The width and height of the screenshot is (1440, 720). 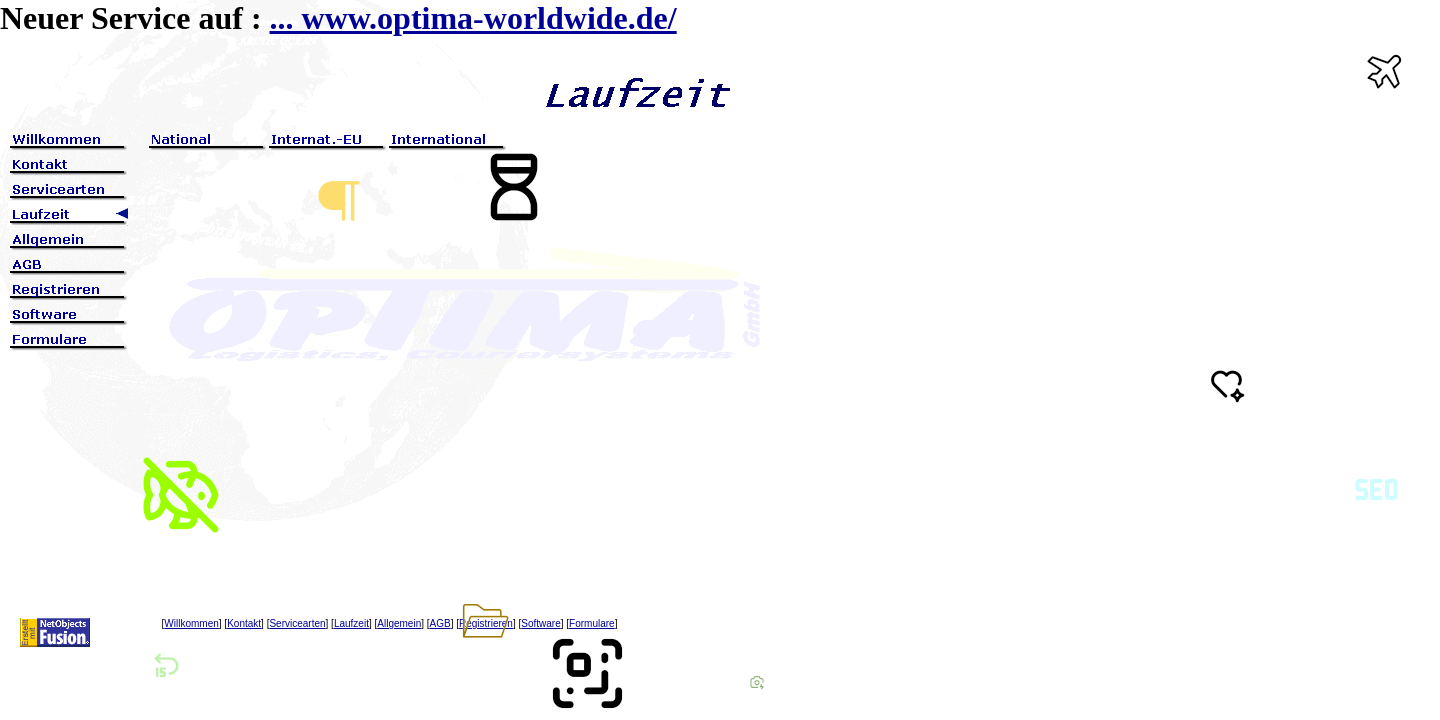 What do you see at coordinates (587, 673) in the screenshot?
I see `scan a QR code` at bounding box center [587, 673].